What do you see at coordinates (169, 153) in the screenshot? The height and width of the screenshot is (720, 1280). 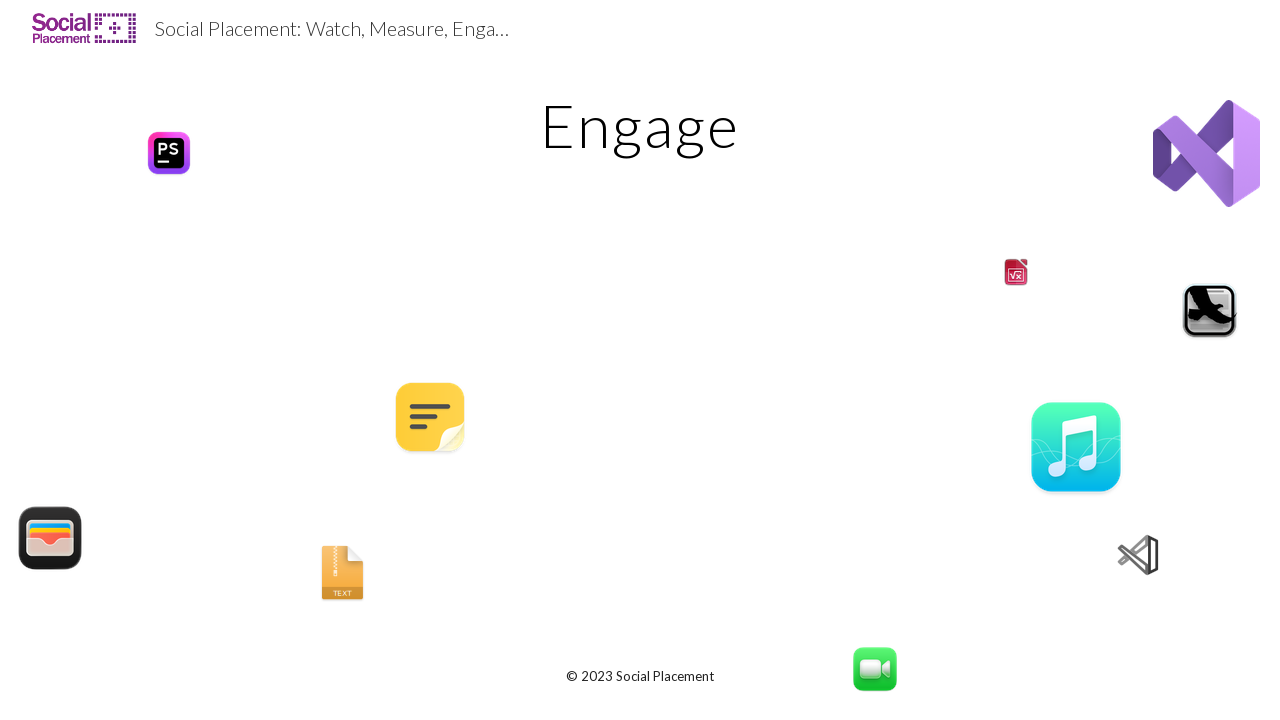 I see `open phpstorm ide` at bounding box center [169, 153].